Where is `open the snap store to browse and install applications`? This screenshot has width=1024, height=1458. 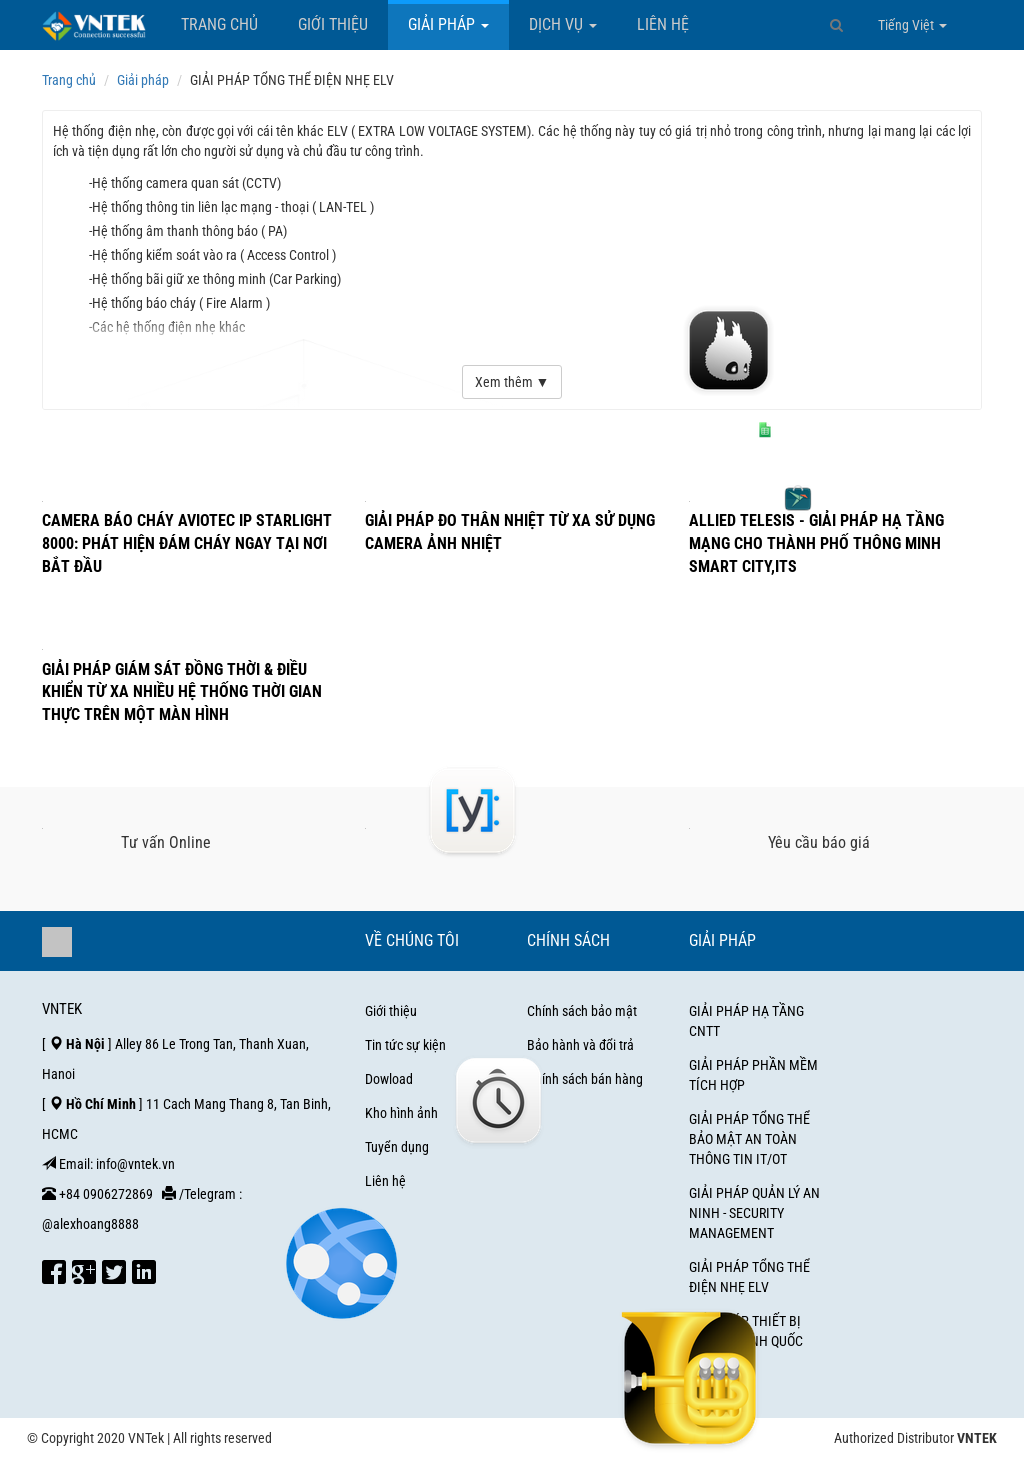
open the snap store to browse and install applications is located at coordinates (798, 499).